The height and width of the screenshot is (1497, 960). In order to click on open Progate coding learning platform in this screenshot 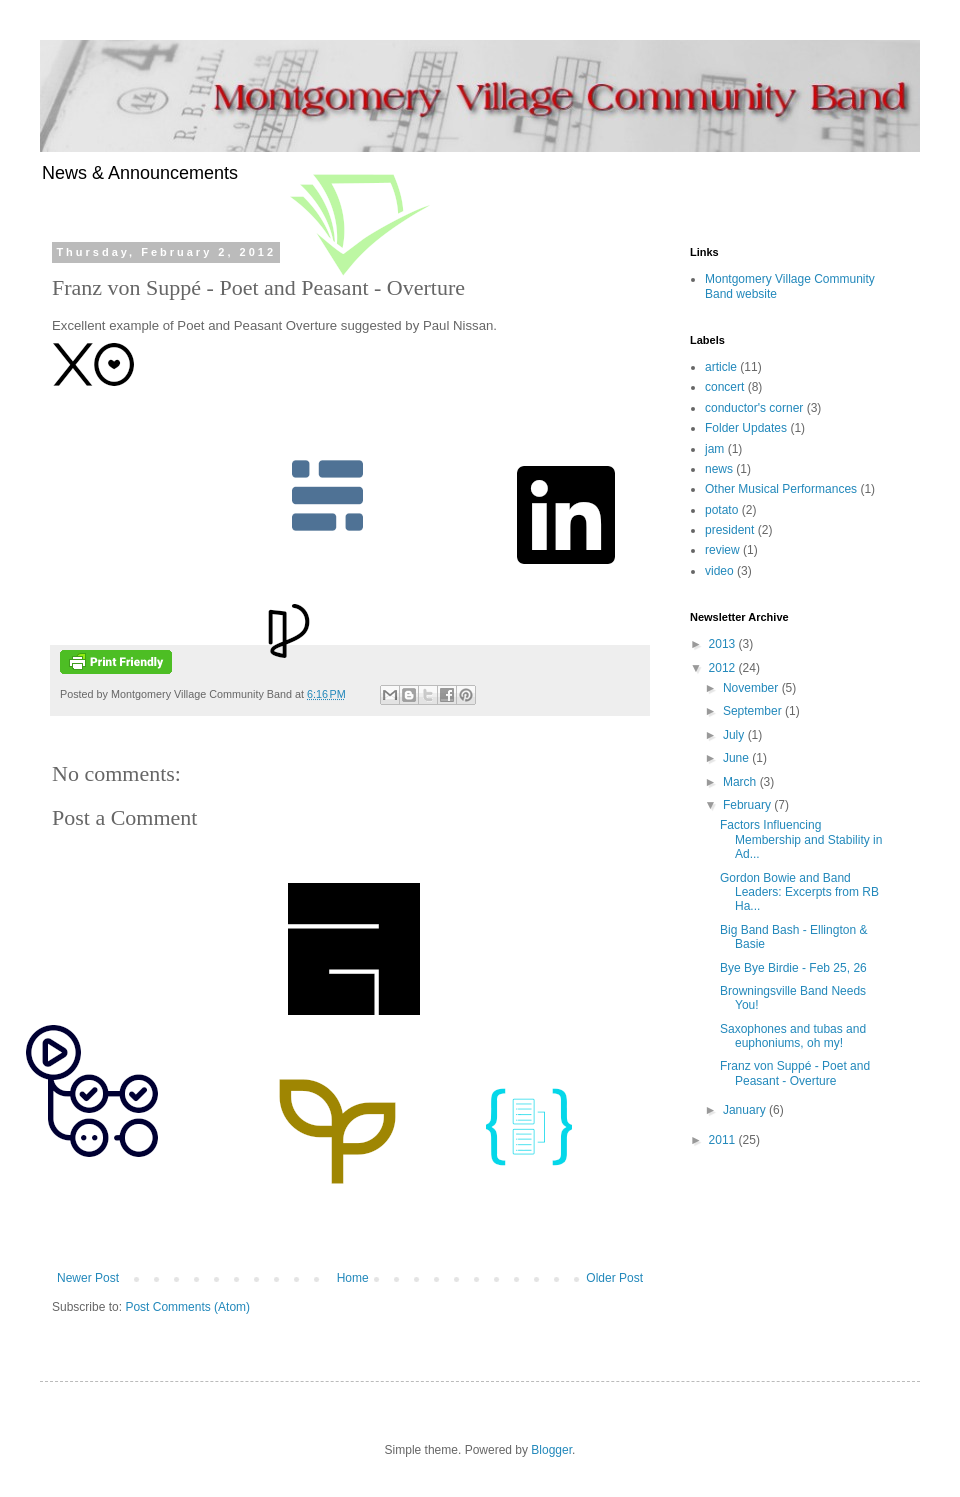, I will do `click(289, 631)`.